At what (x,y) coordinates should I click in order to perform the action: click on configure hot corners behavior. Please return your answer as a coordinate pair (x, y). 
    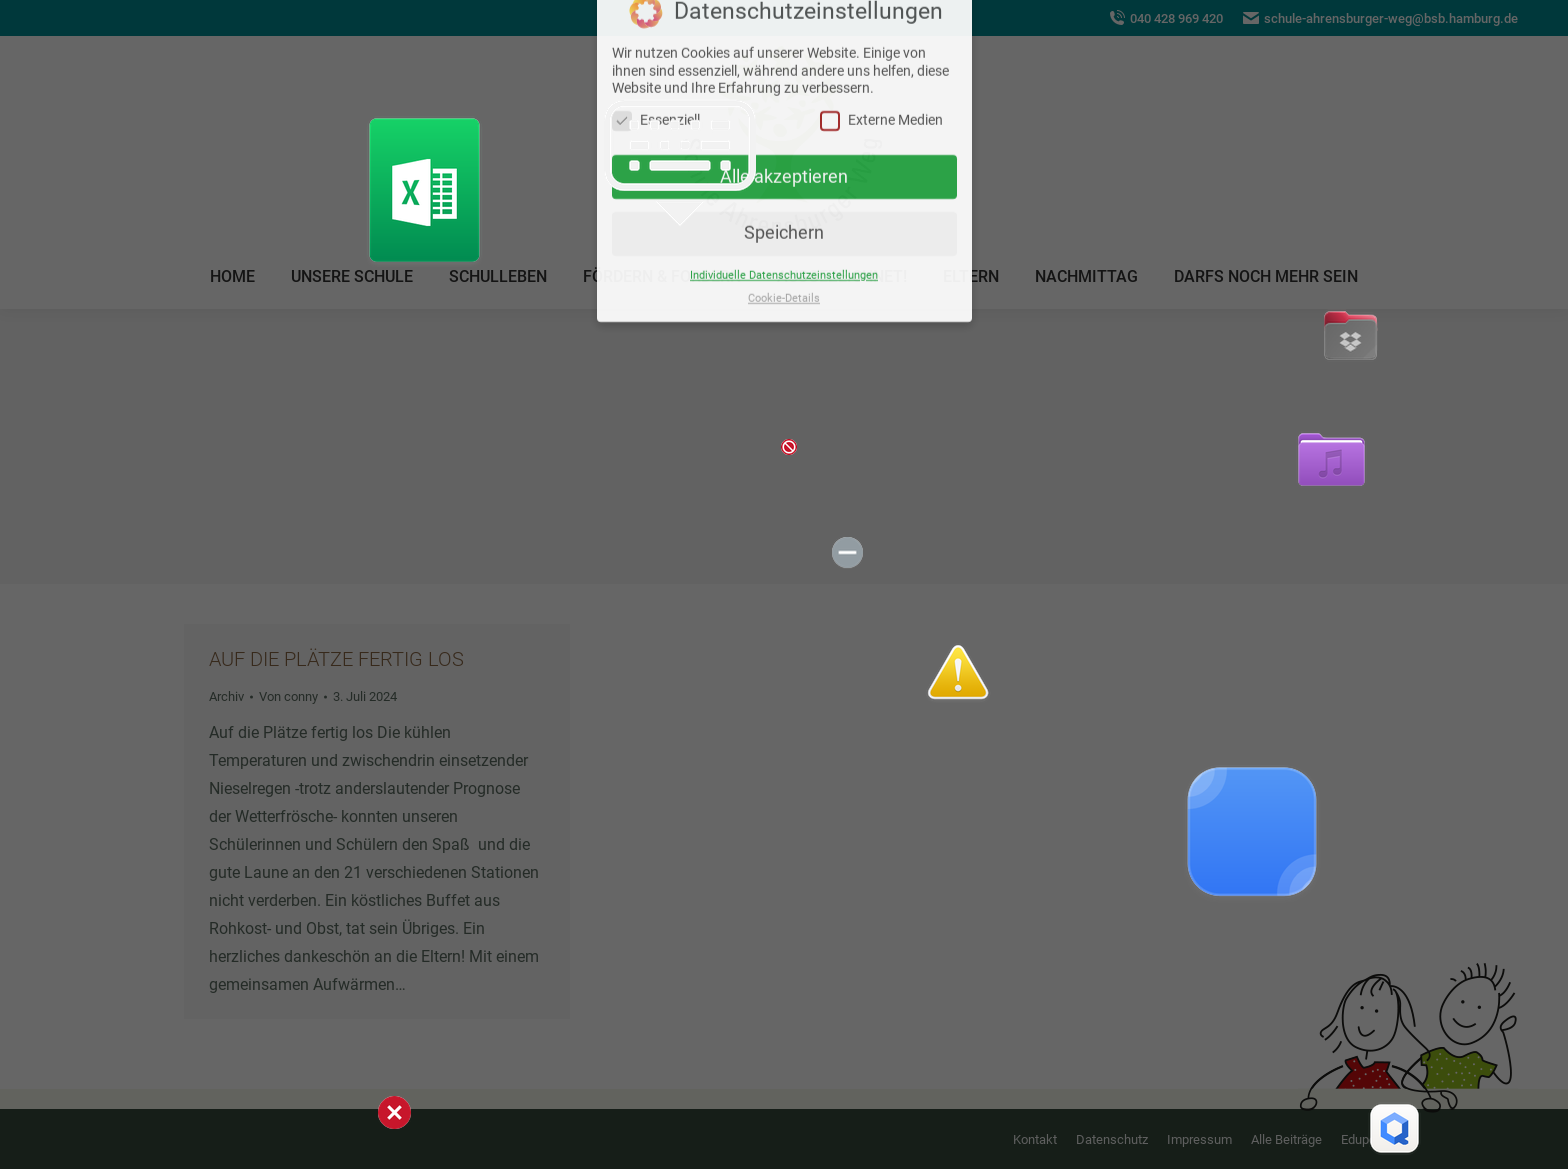
    Looking at the image, I should click on (1252, 834).